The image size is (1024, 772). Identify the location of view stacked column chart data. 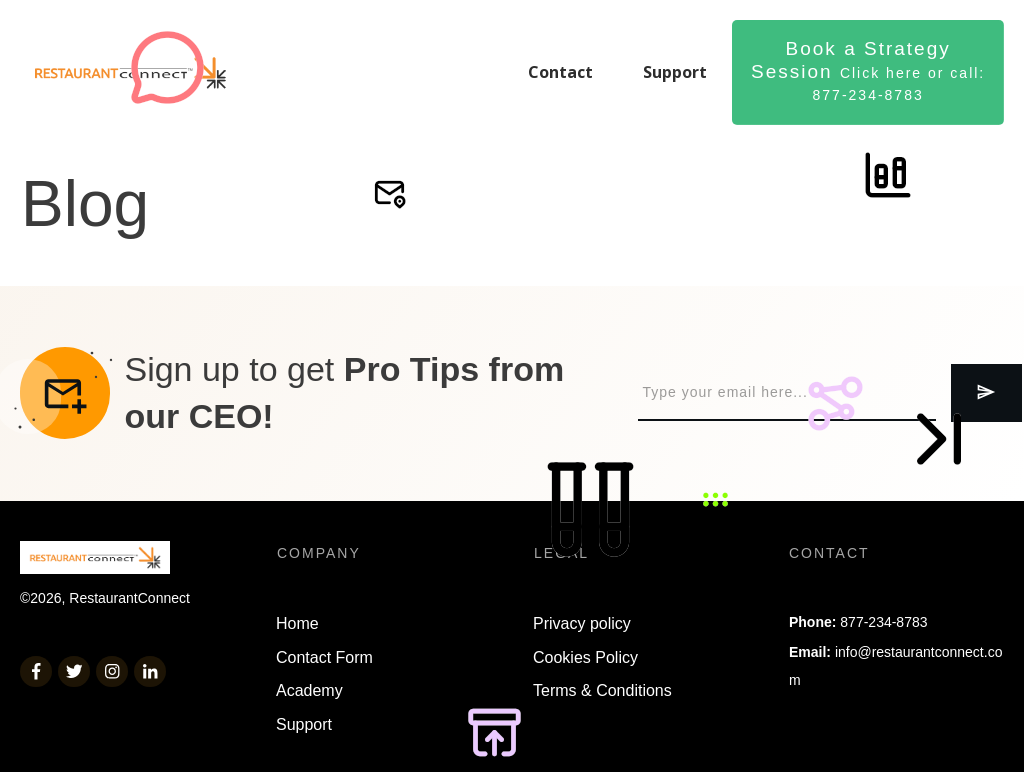
(888, 175).